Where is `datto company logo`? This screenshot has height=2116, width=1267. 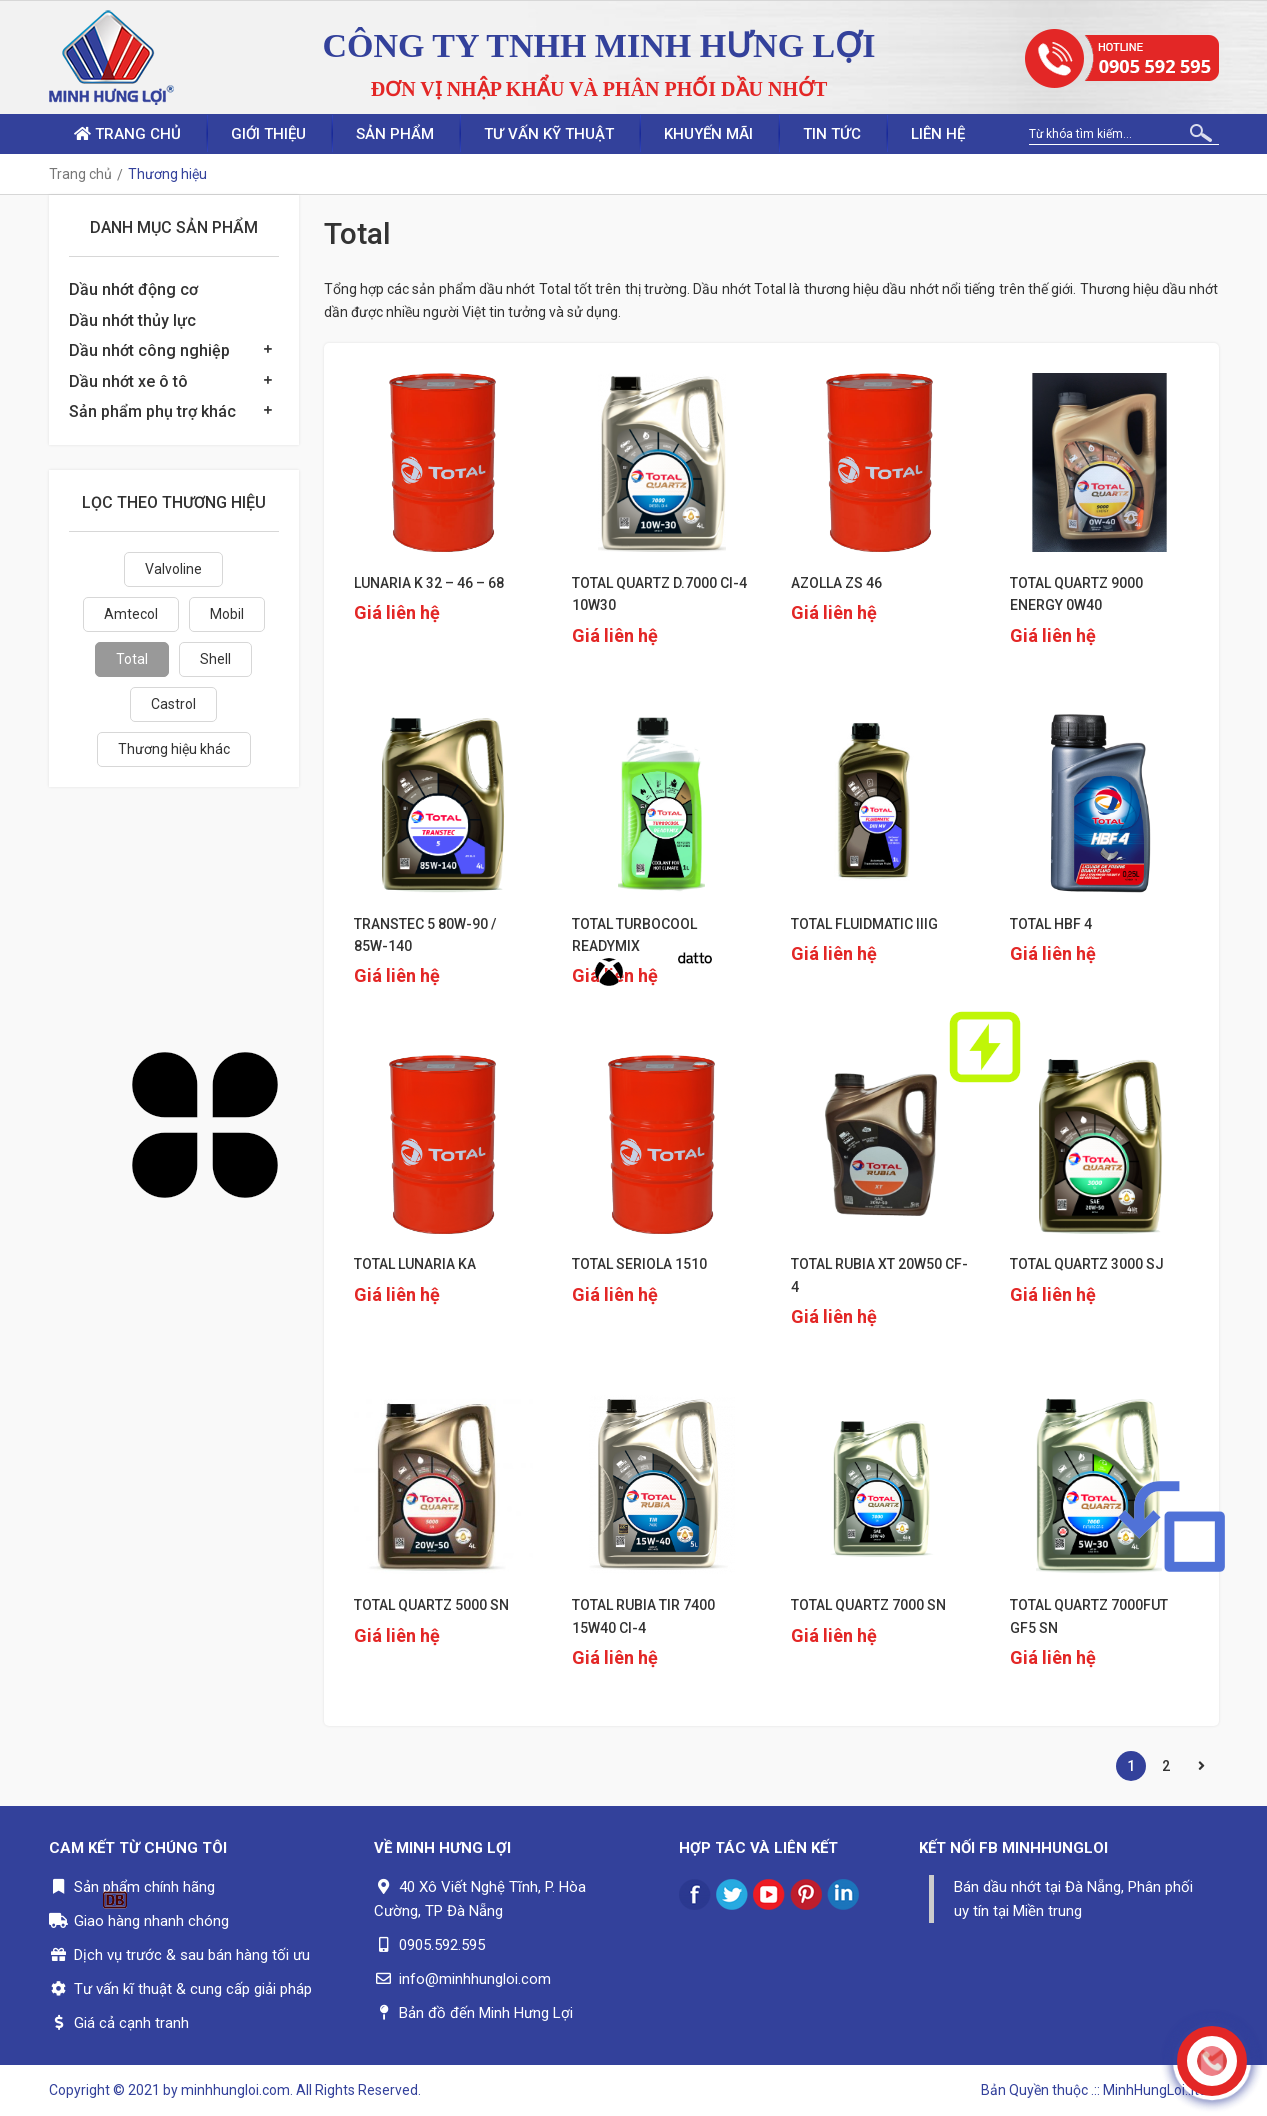
datto company logo is located at coordinates (695, 958).